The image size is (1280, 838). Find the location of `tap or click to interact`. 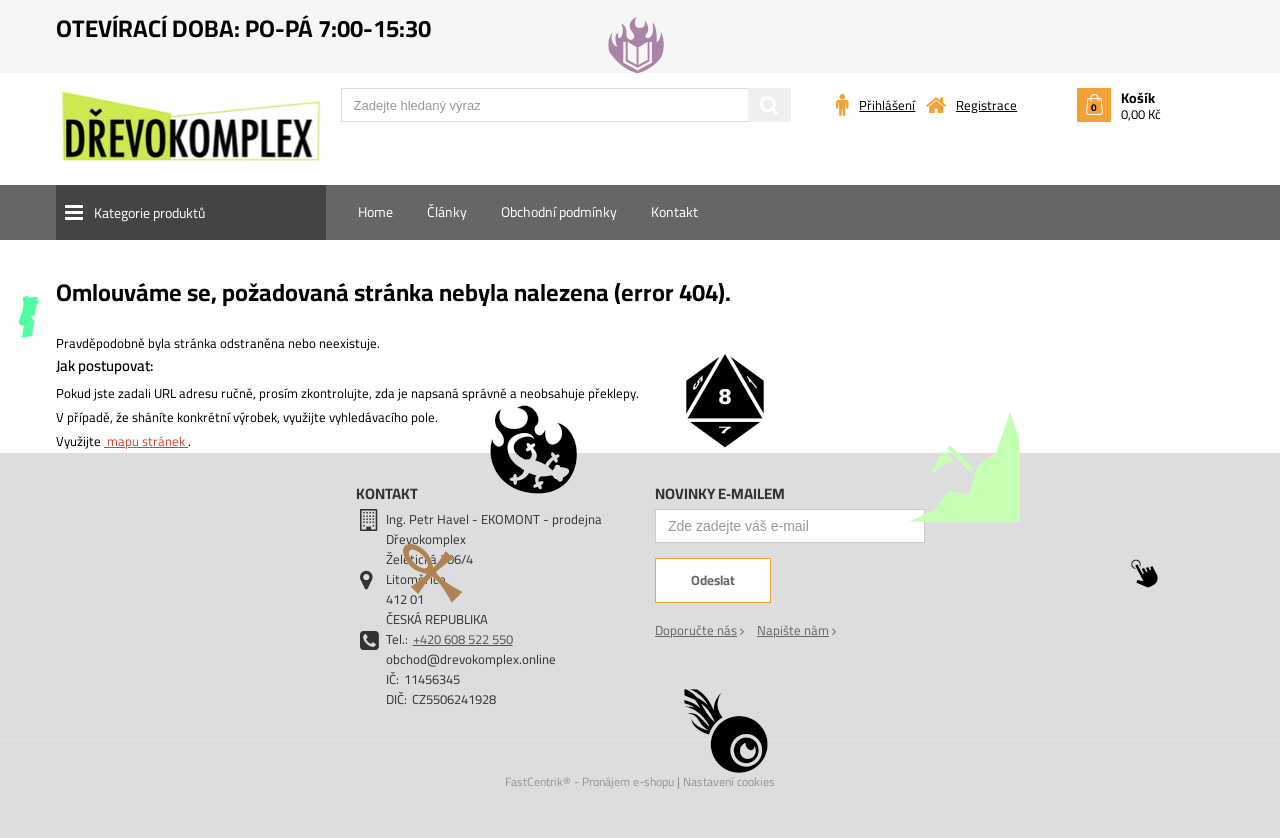

tap or click to interact is located at coordinates (1144, 573).